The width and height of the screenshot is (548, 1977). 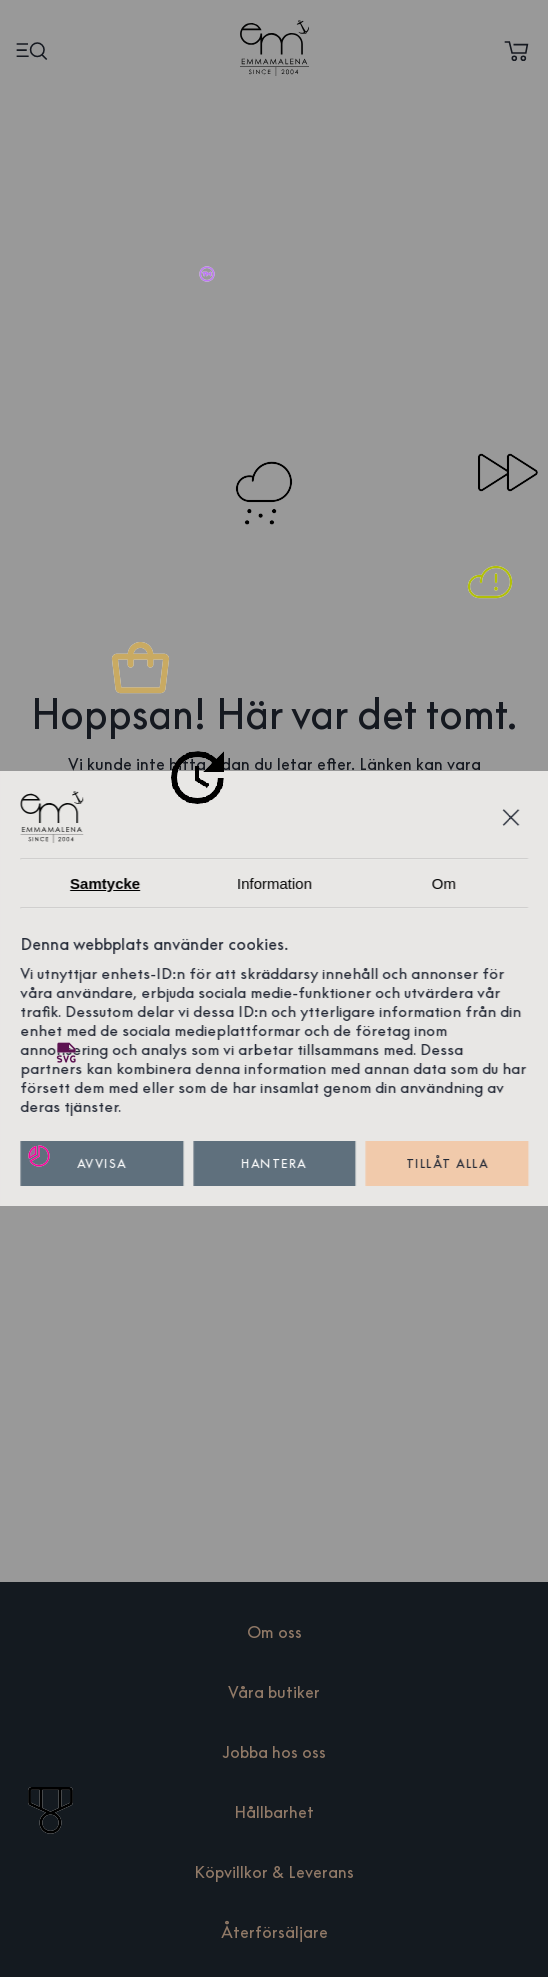 What do you see at coordinates (66, 1053) in the screenshot?
I see `an SVG file type indicator` at bounding box center [66, 1053].